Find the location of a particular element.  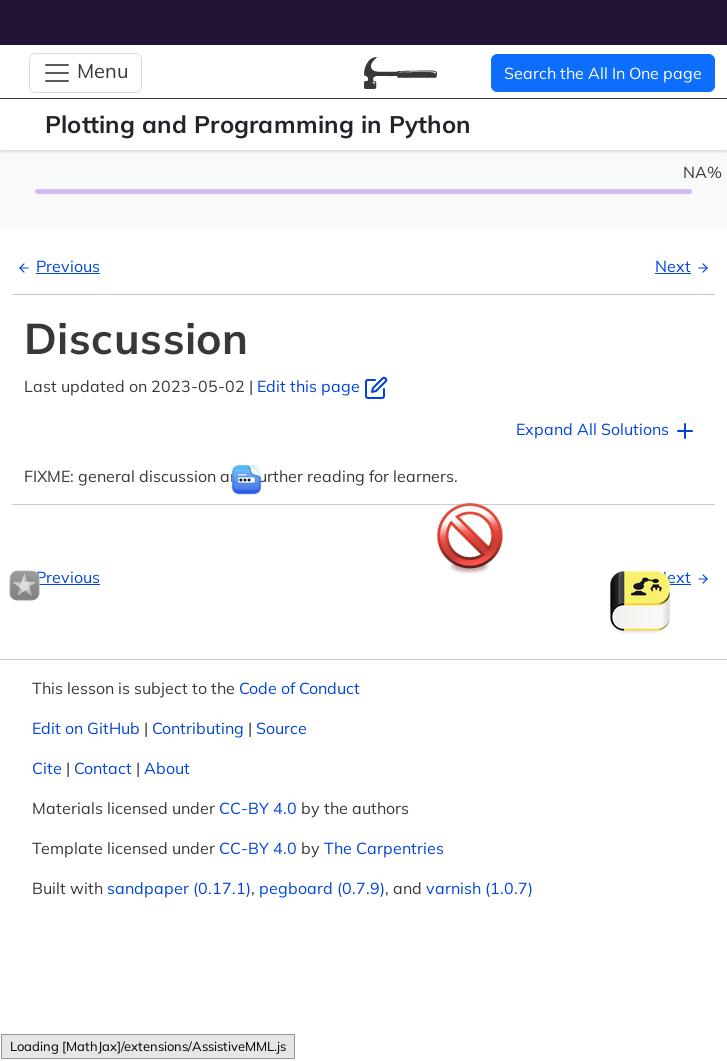

open login or authentication app is located at coordinates (246, 479).